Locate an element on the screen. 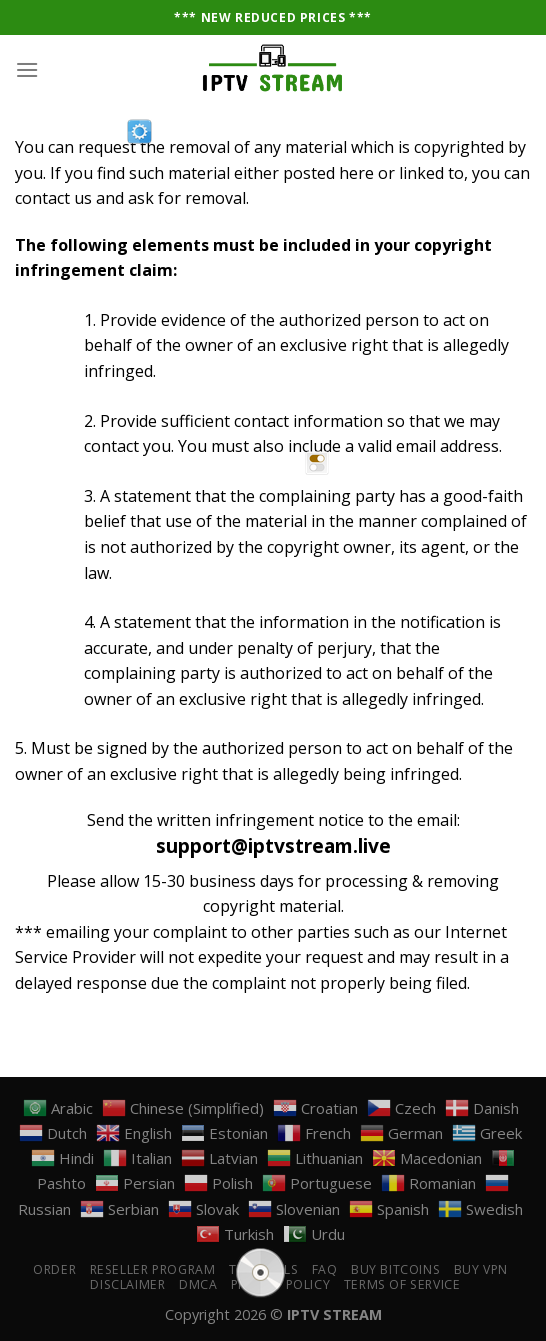  access system runtime components is located at coordinates (139, 131).